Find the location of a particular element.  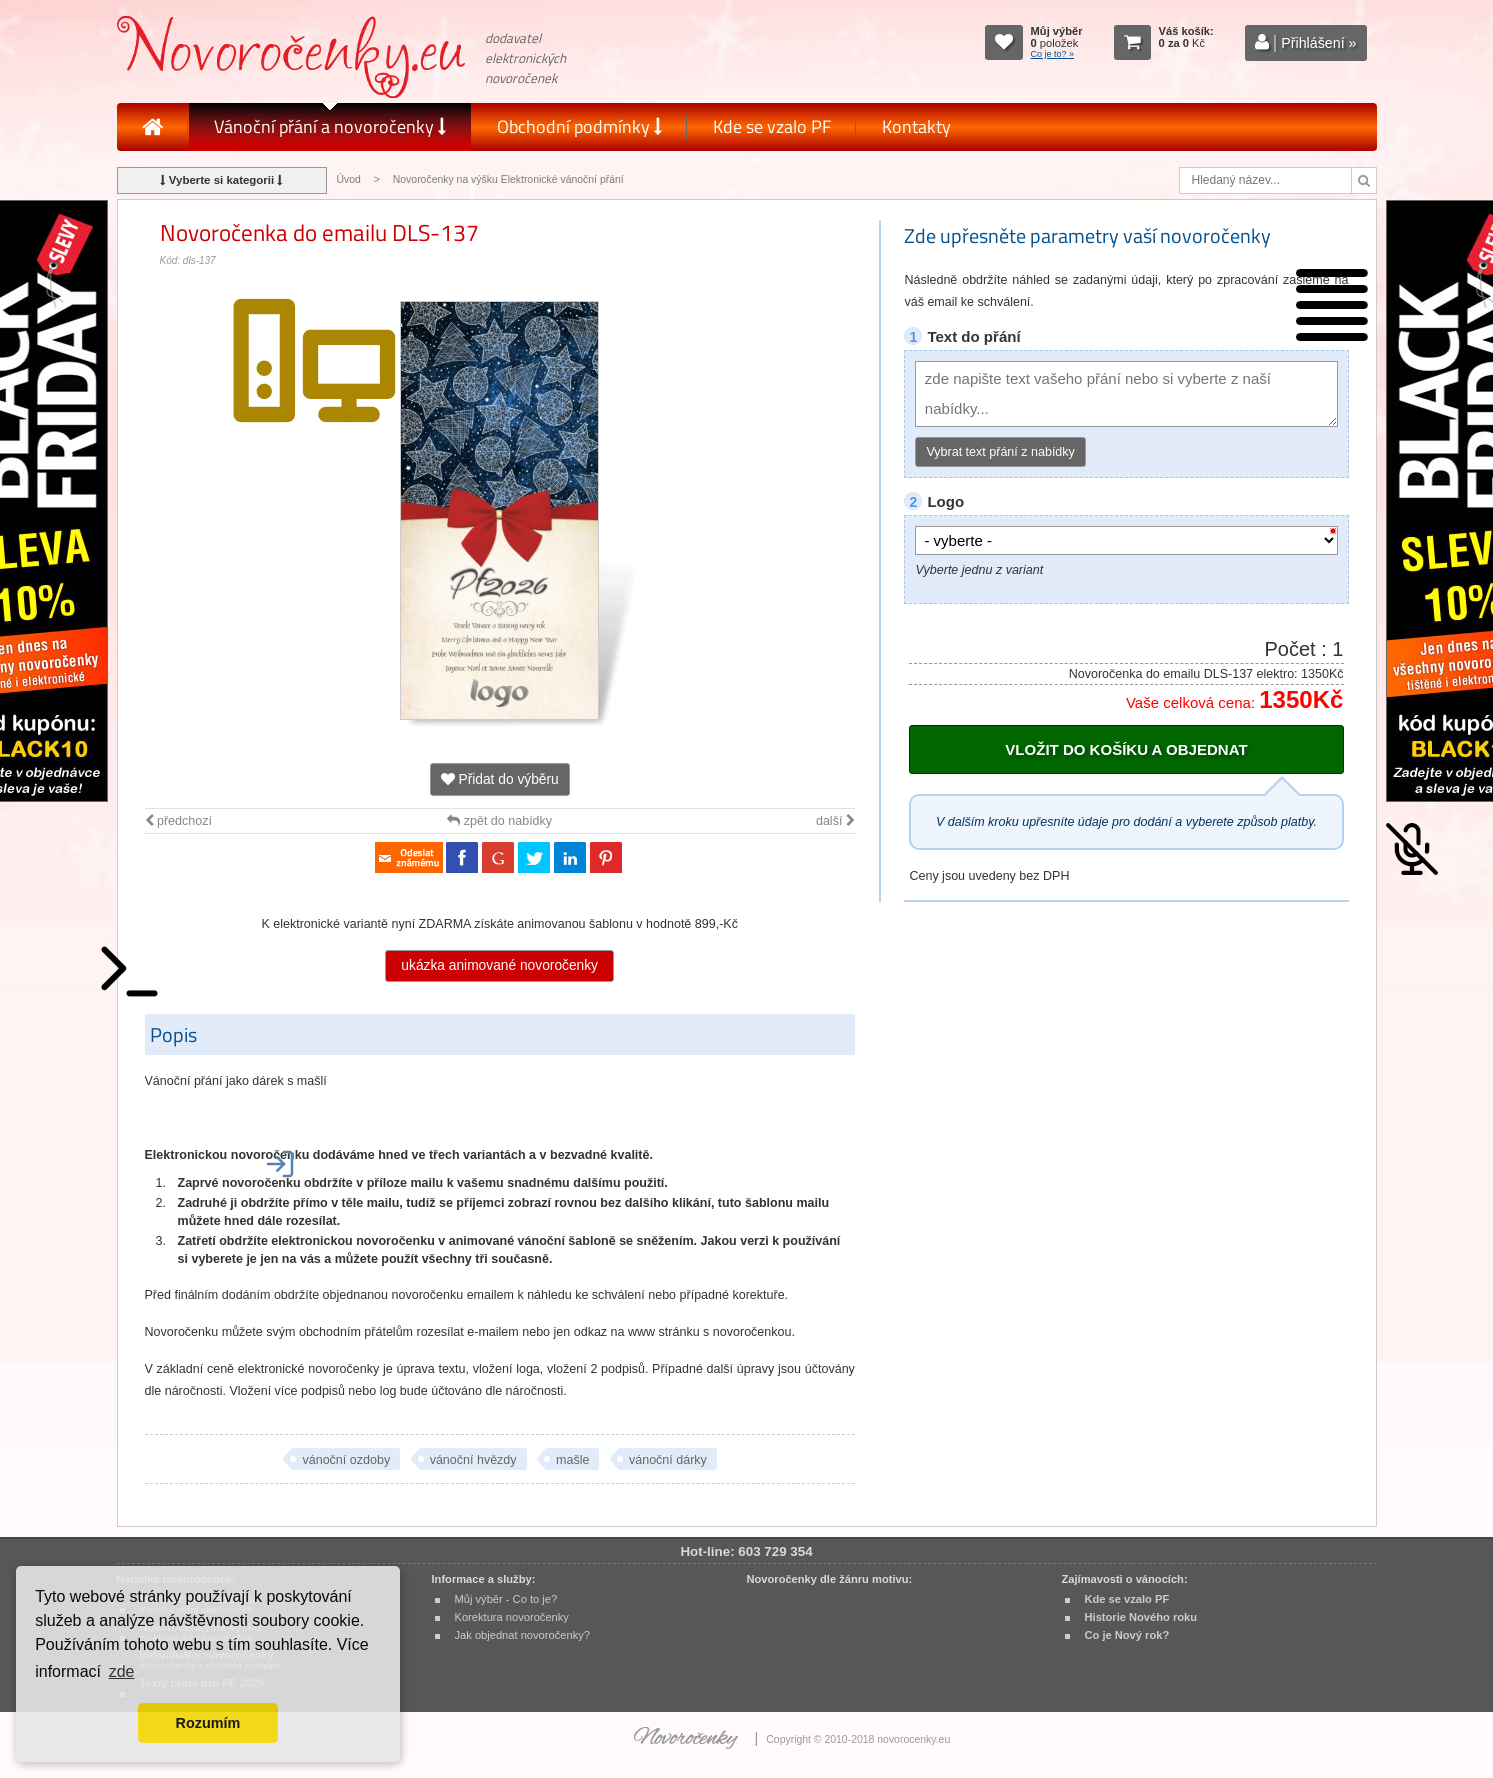

open the command line or terminal is located at coordinates (129, 971).